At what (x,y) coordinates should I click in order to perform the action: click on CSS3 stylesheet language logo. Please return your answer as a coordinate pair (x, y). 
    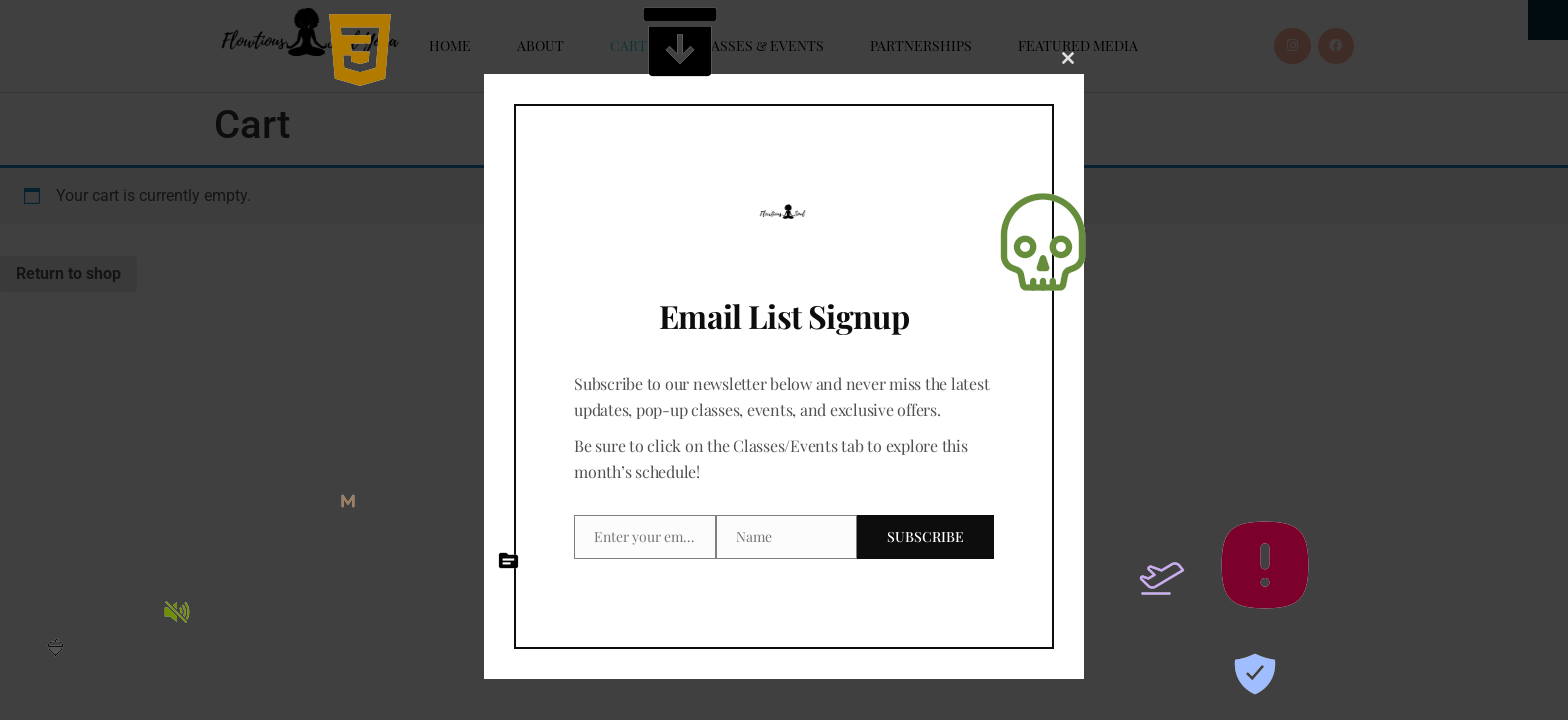
    Looking at the image, I should click on (360, 50).